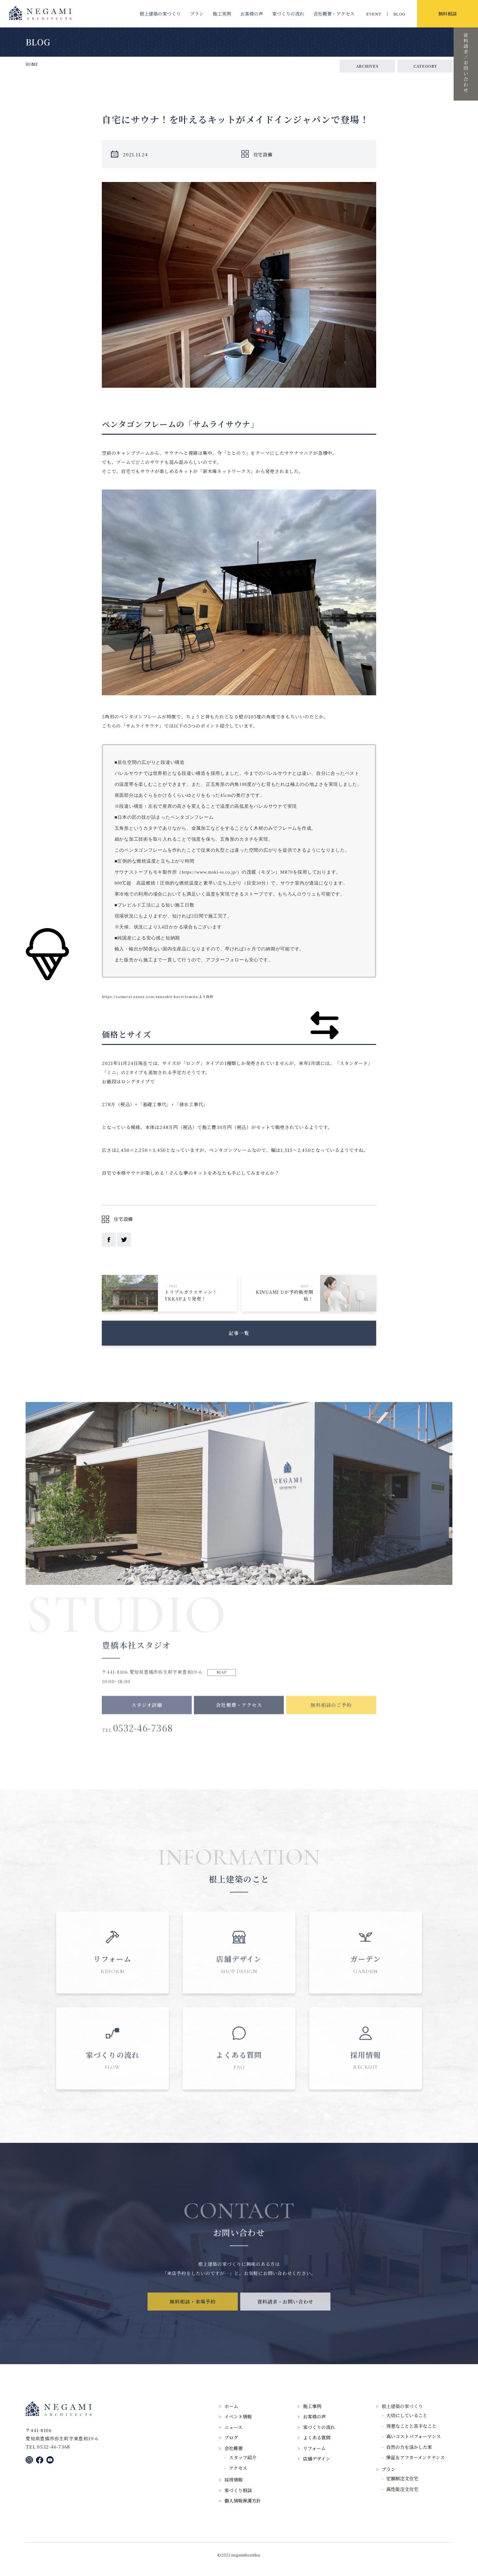 Image resolution: width=478 pixels, height=2576 pixels. Describe the element at coordinates (324, 1025) in the screenshot. I see `resize or adjust width horizontally` at that location.